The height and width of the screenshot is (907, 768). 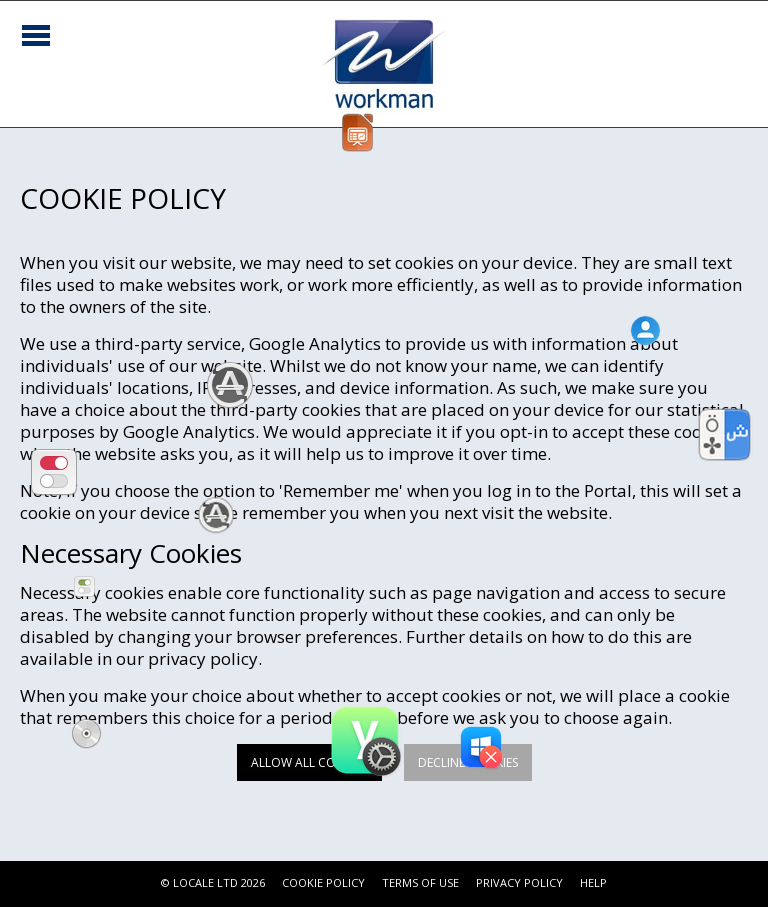 What do you see at coordinates (365, 740) in the screenshot?
I see `open yubikey personalization settings` at bounding box center [365, 740].